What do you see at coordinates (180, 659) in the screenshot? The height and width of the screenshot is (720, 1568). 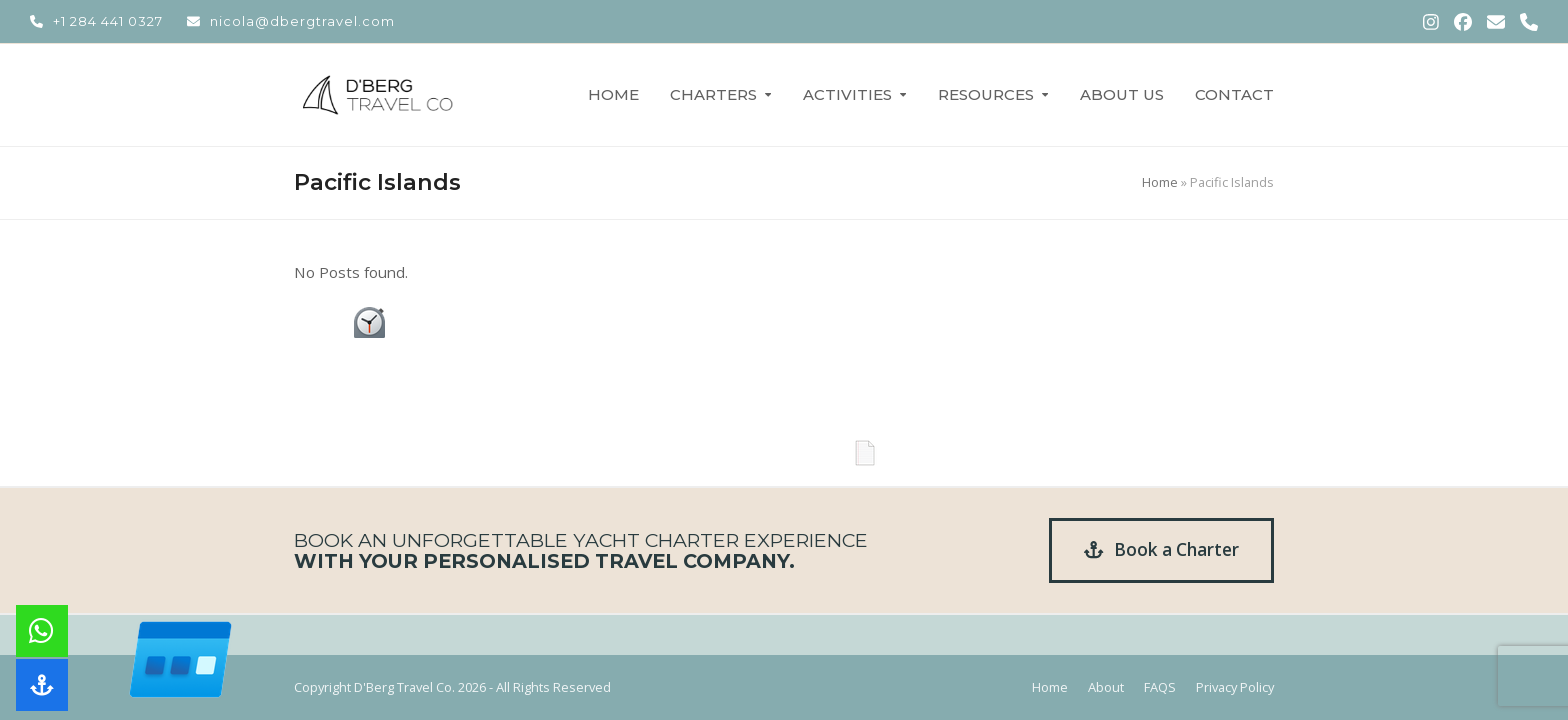 I see `launch autoruns system utility` at bounding box center [180, 659].